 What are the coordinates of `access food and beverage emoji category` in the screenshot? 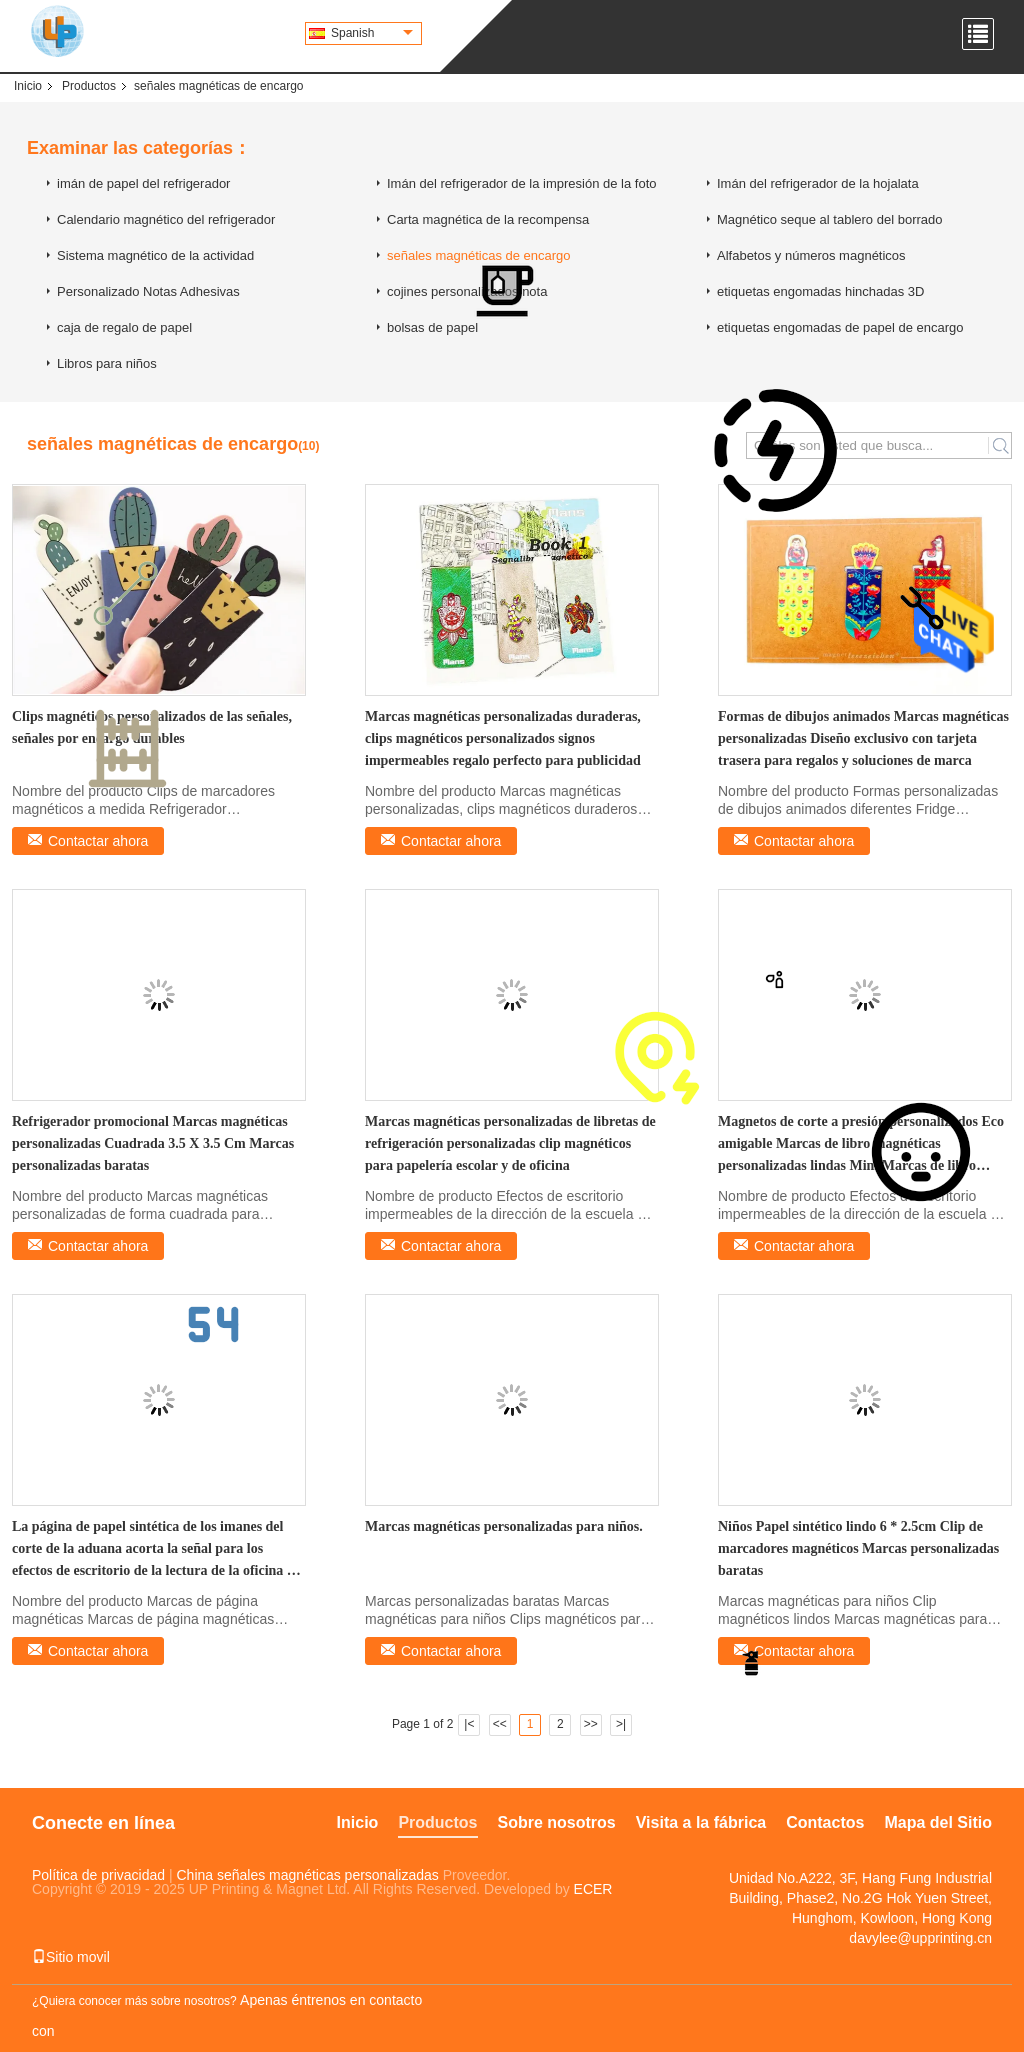 It's located at (505, 291).